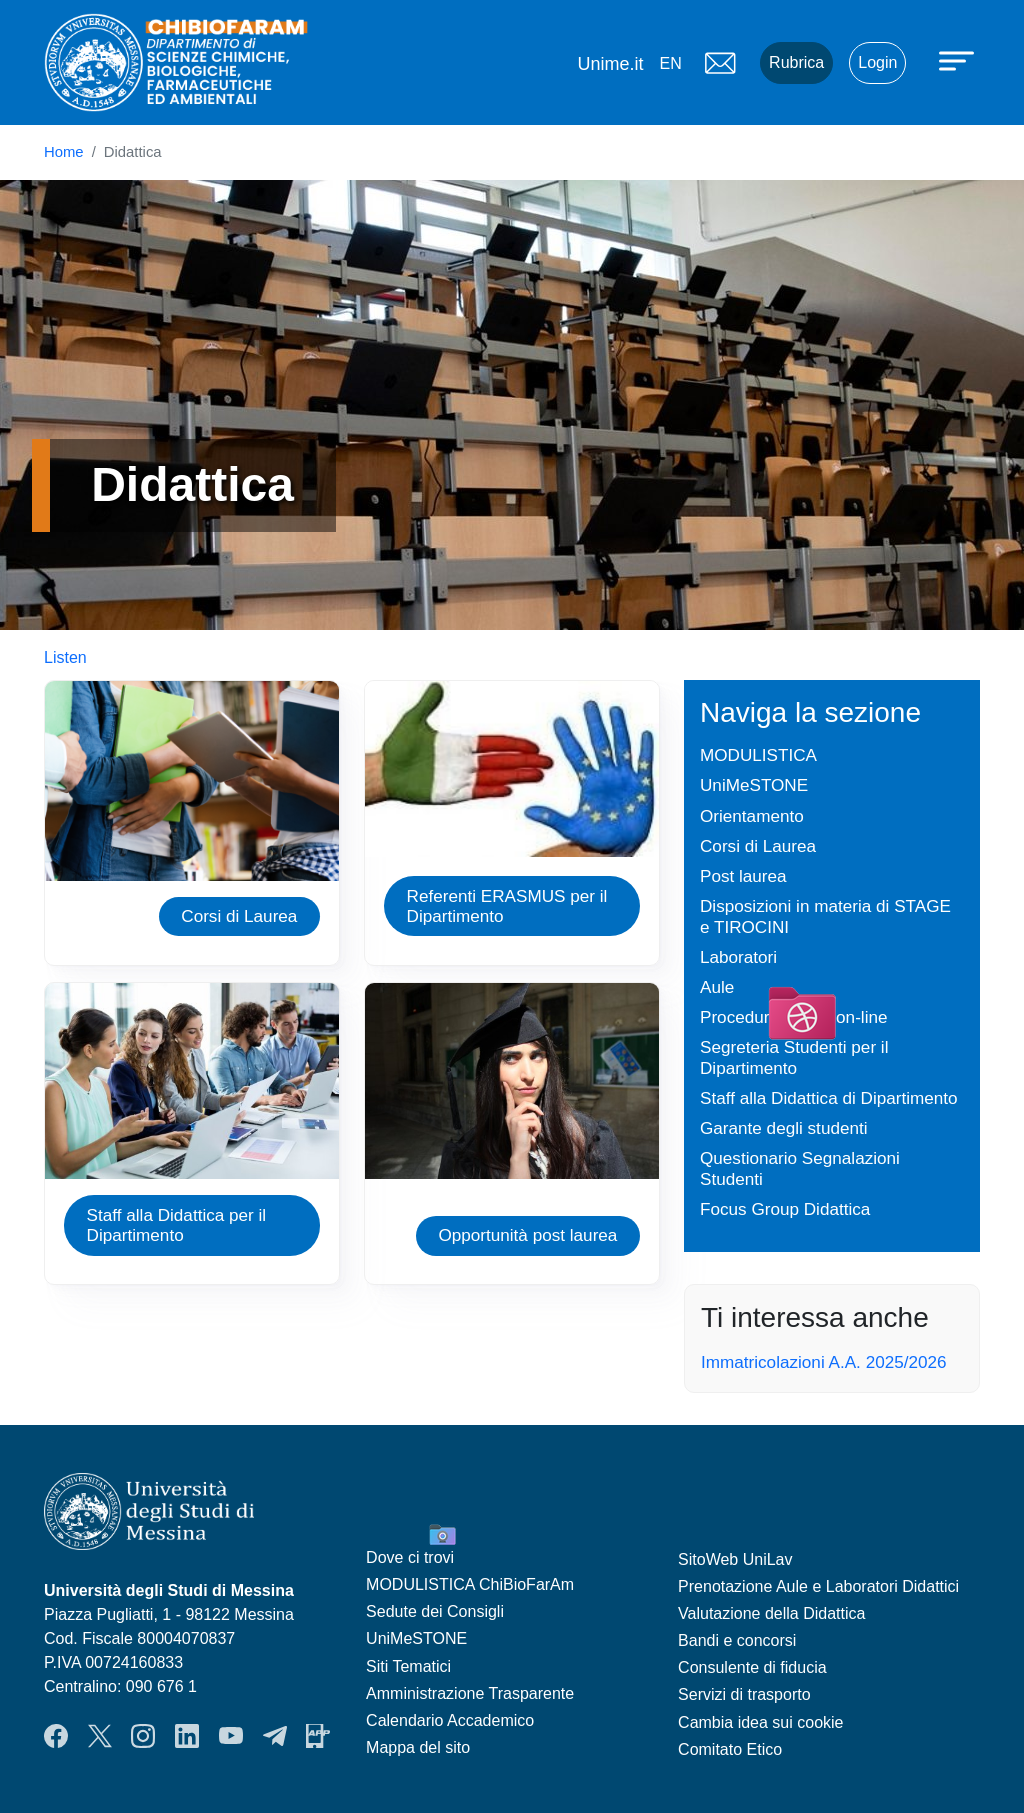 This screenshot has height=1813, width=1024. What do you see at coordinates (802, 1015) in the screenshot?
I see `folder containing Dribbble design assets` at bounding box center [802, 1015].